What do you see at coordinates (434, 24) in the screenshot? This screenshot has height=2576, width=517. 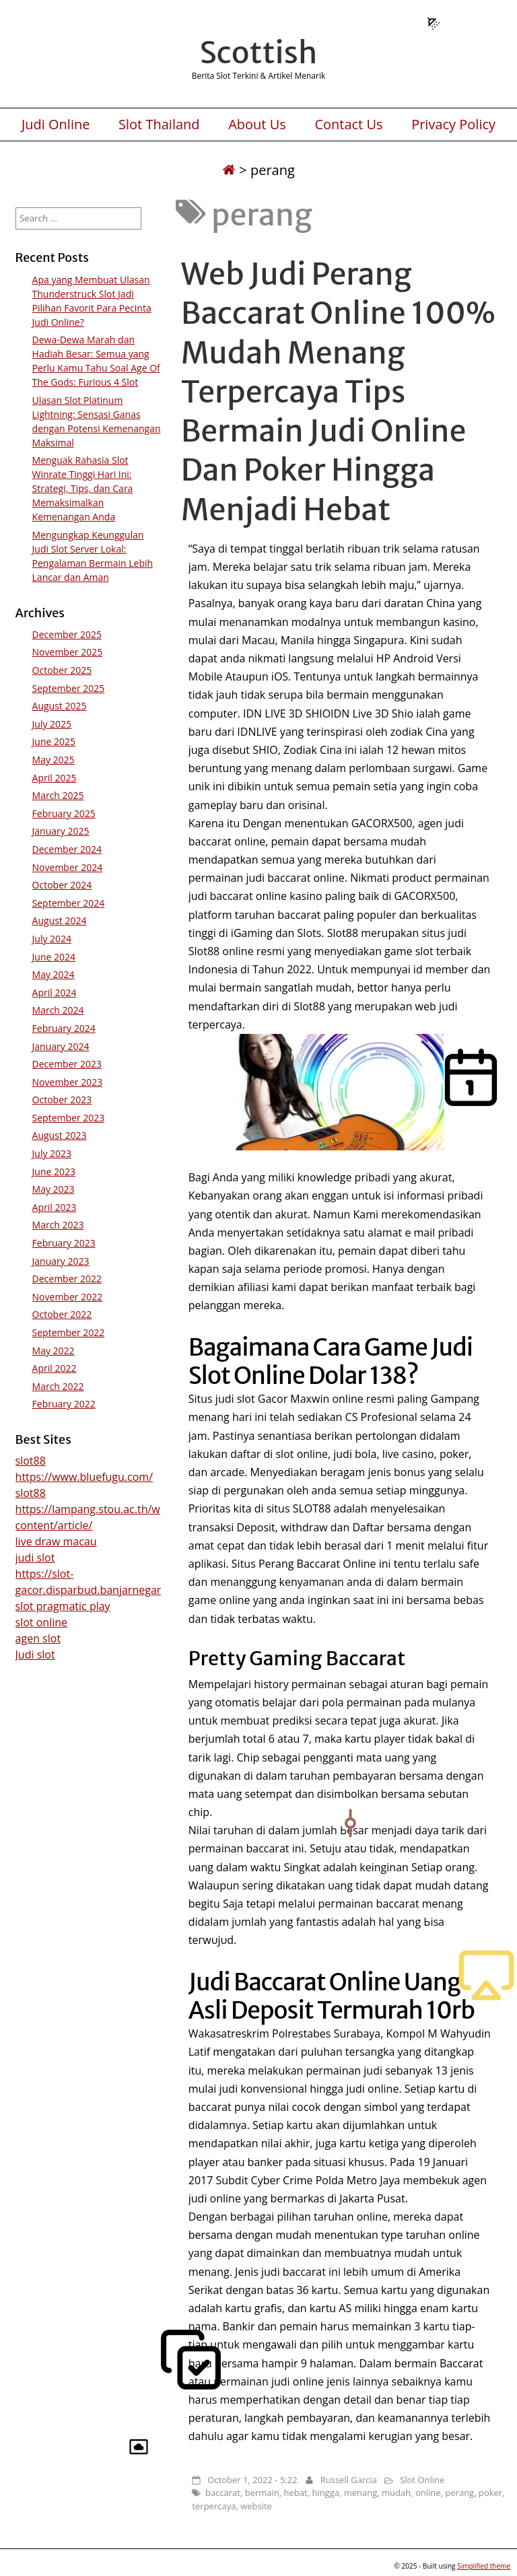 I see `shower or bathroom amenity indicator` at bounding box center [434, 24].